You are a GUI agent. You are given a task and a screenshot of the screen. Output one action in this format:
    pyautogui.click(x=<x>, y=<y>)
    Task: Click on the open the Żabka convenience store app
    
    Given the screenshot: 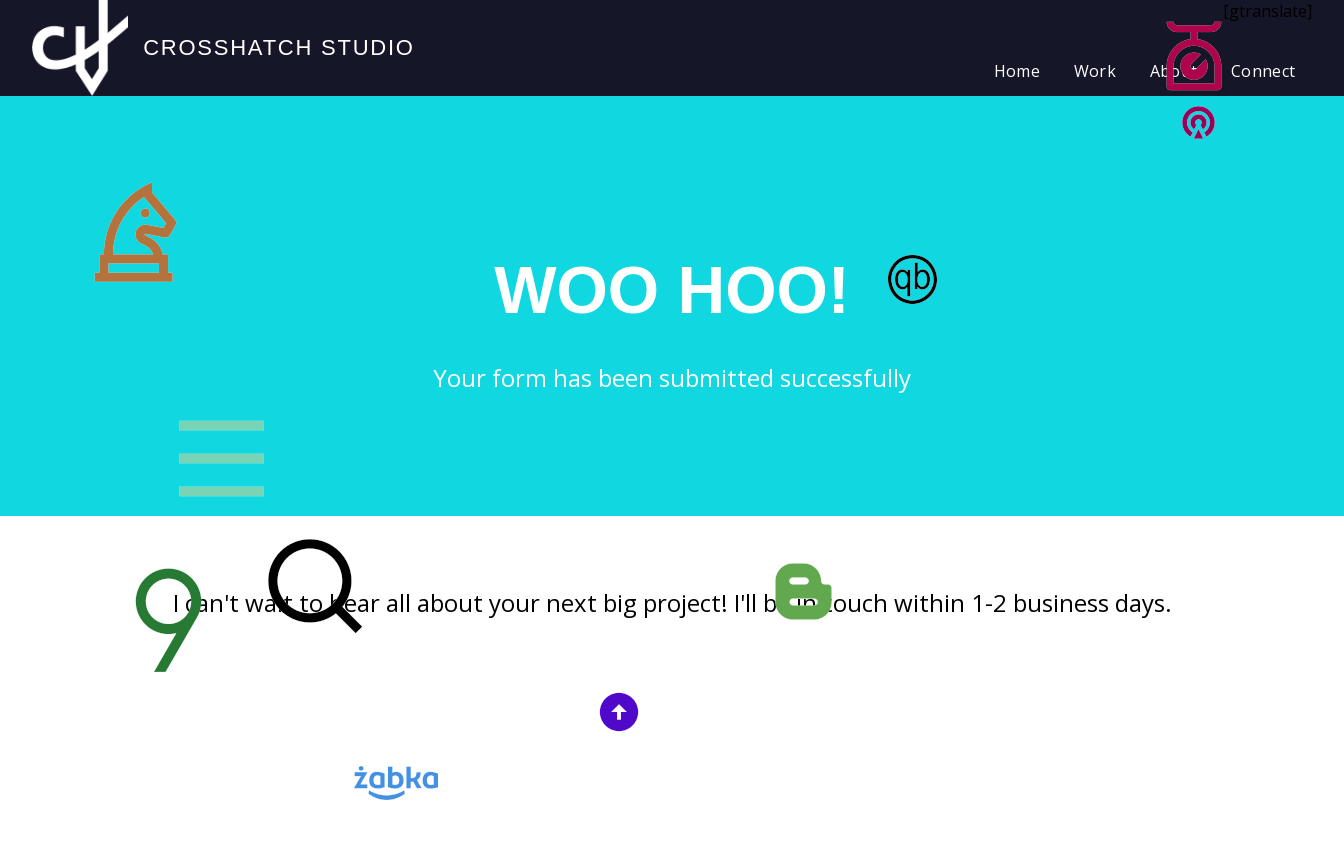 What is the action you would take?
    pyautogui.click(x=396, y=783)
    